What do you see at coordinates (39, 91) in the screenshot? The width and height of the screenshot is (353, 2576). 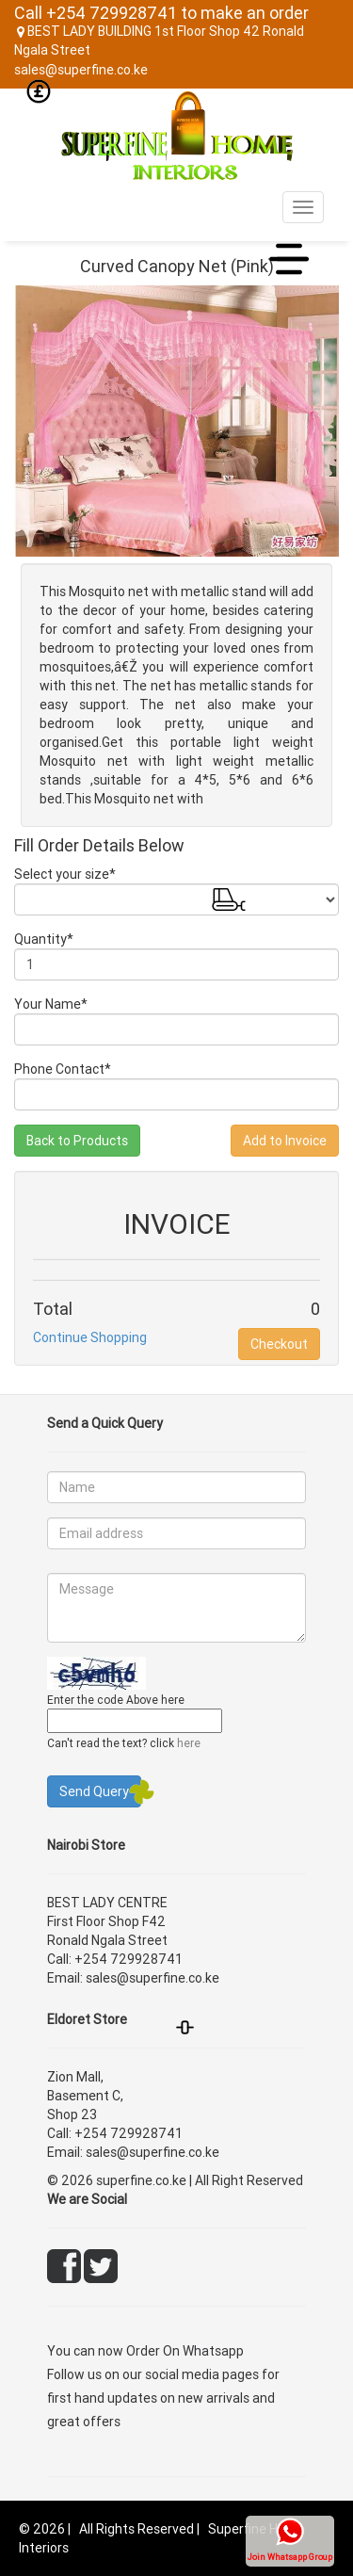 I see `view balance in british pounds` at bounding box center [39, 91].